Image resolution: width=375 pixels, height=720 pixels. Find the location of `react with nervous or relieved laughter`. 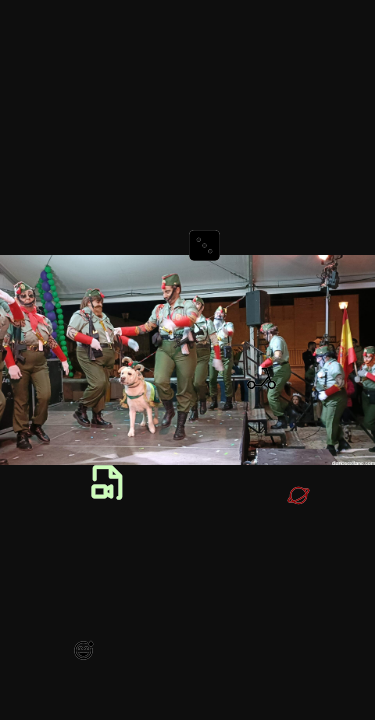

react with nervous or relieved laughter is located at coordinates (83, 650).